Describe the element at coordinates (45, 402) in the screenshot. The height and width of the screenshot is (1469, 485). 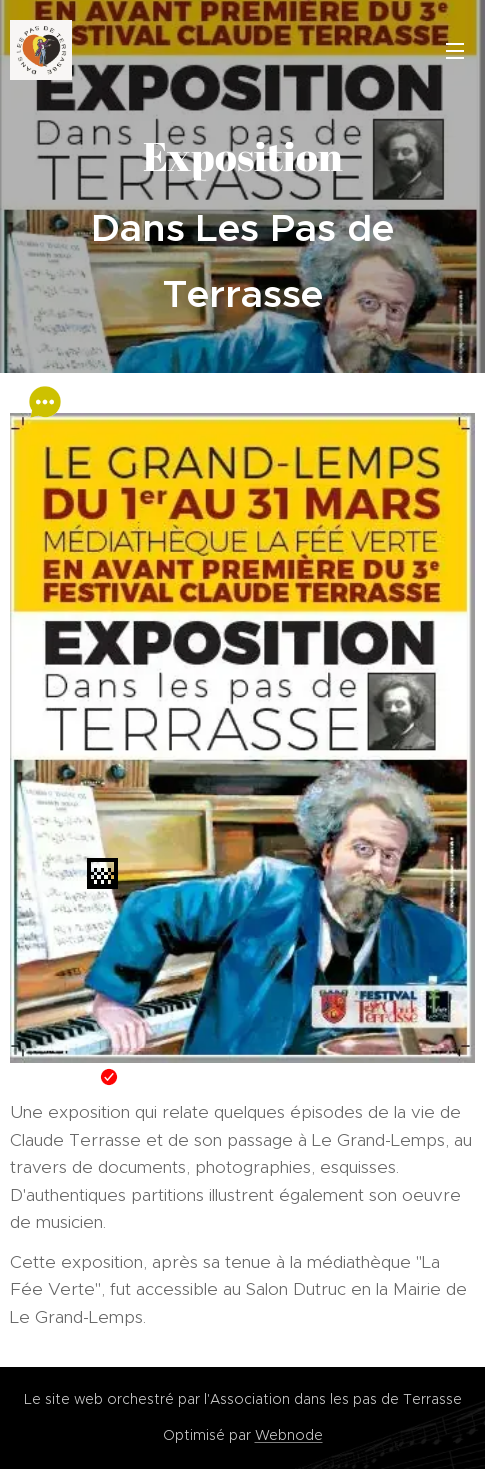
I see `open chat or messaging` at that location.